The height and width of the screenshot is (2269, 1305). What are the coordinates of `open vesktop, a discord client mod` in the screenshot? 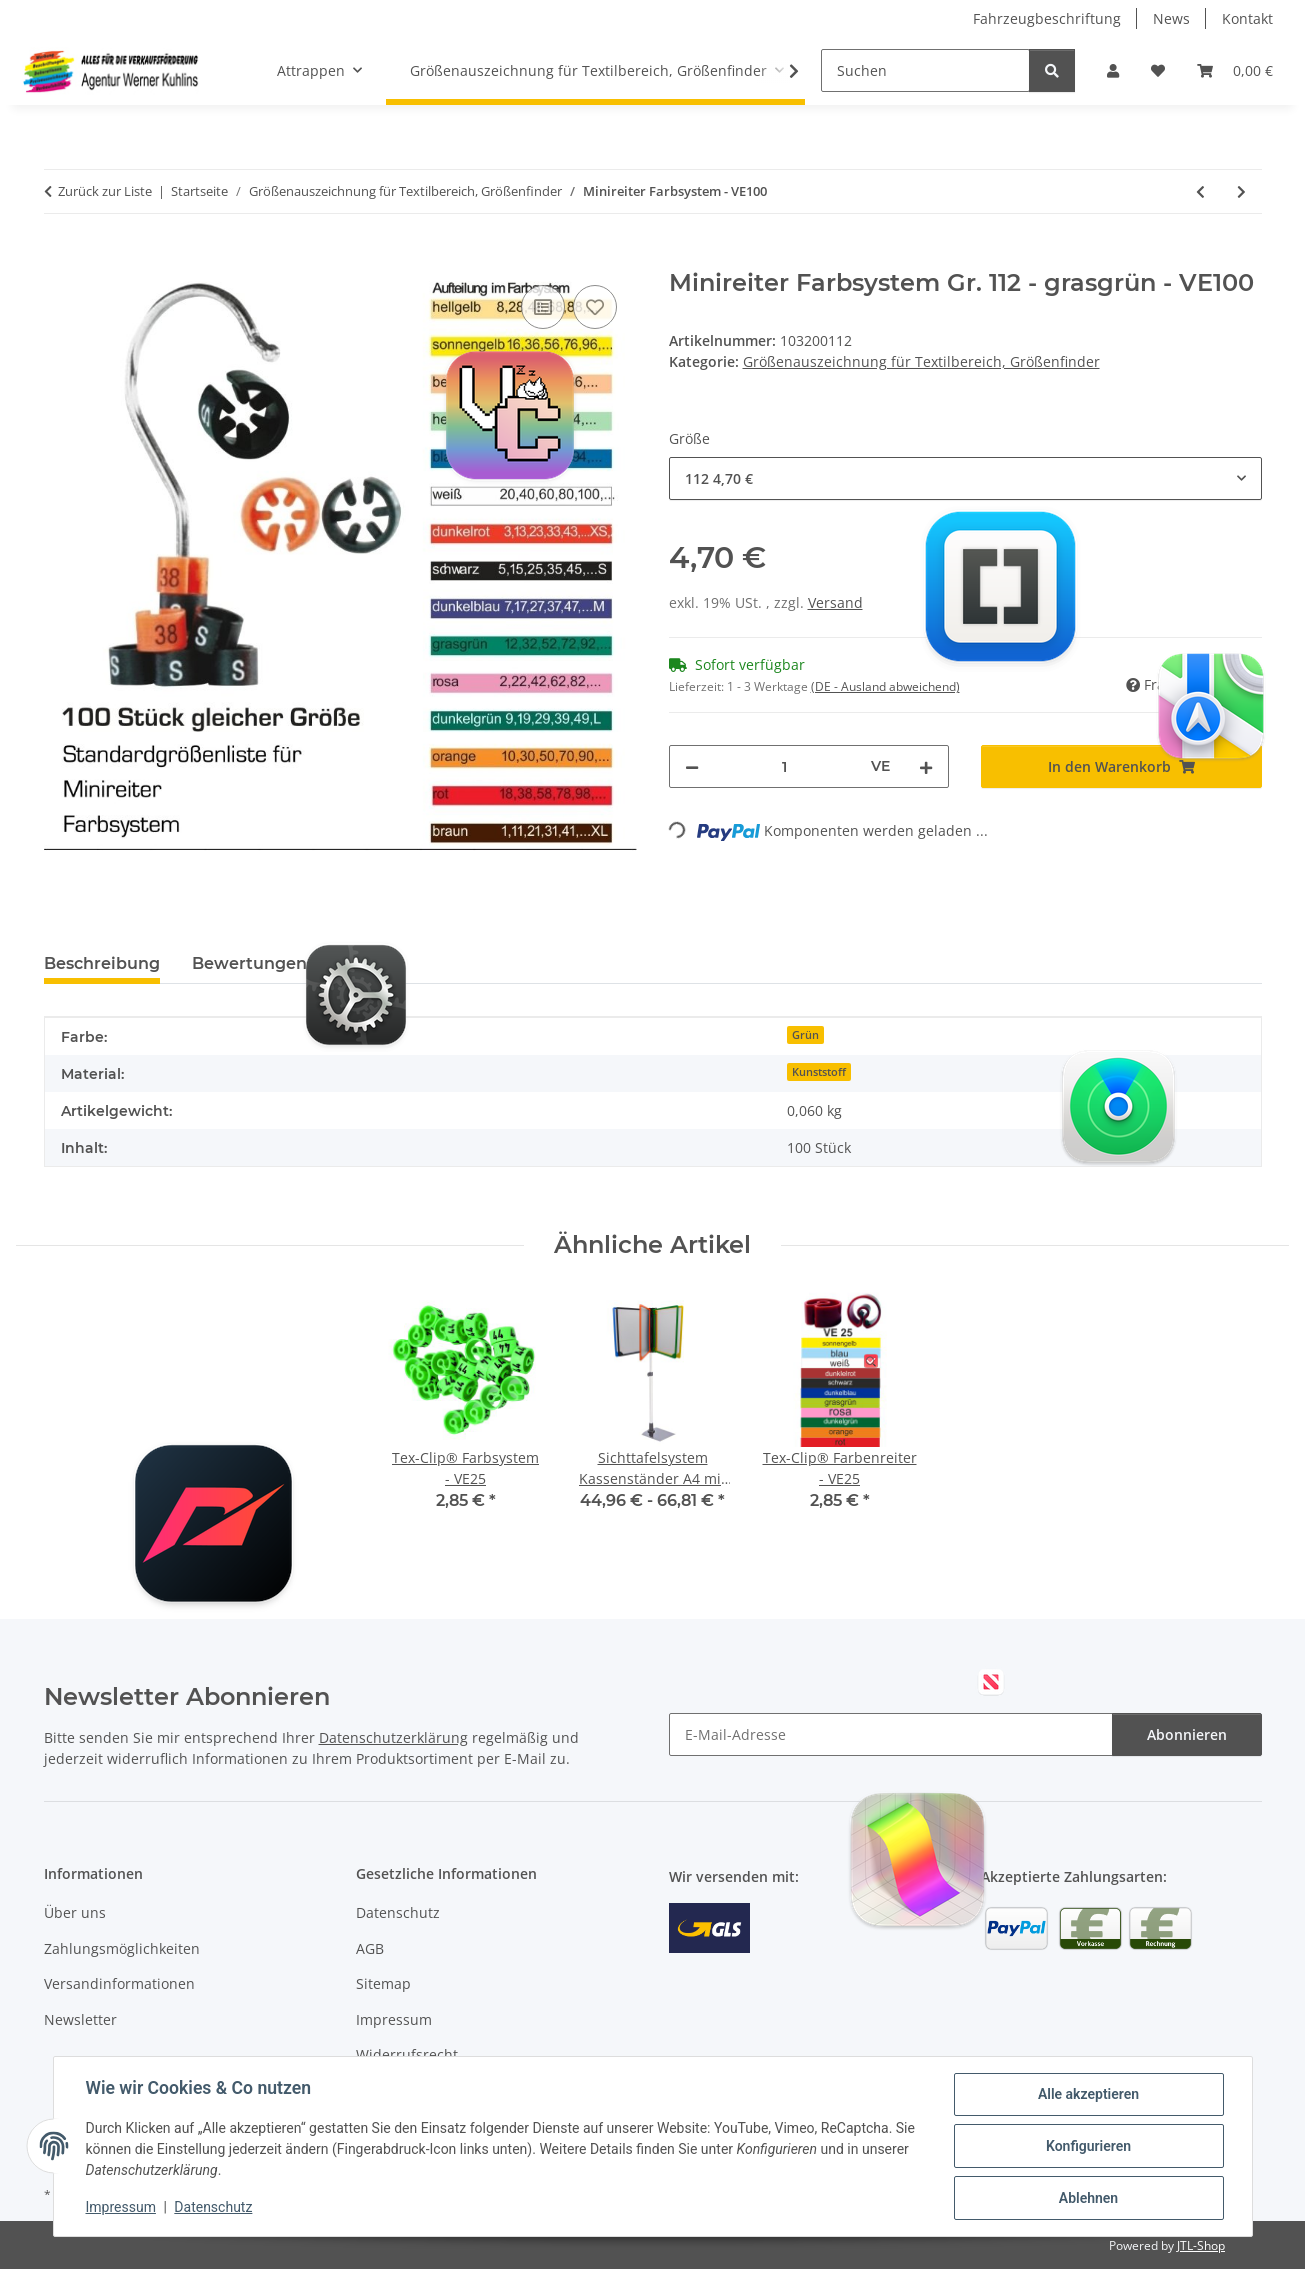 It's located at (510, 413).